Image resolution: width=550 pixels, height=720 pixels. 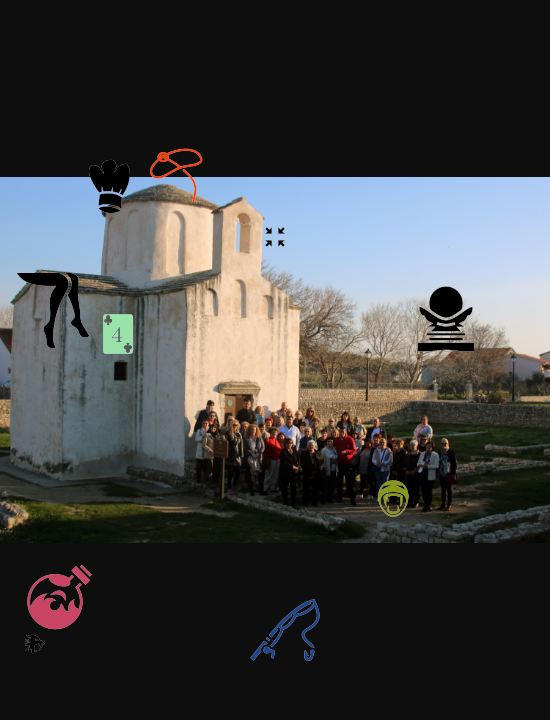 What do you see at coordinates (53, 311) in the screenshot?
I see `select female character legs or lower body` at bounding box center [53, 311].